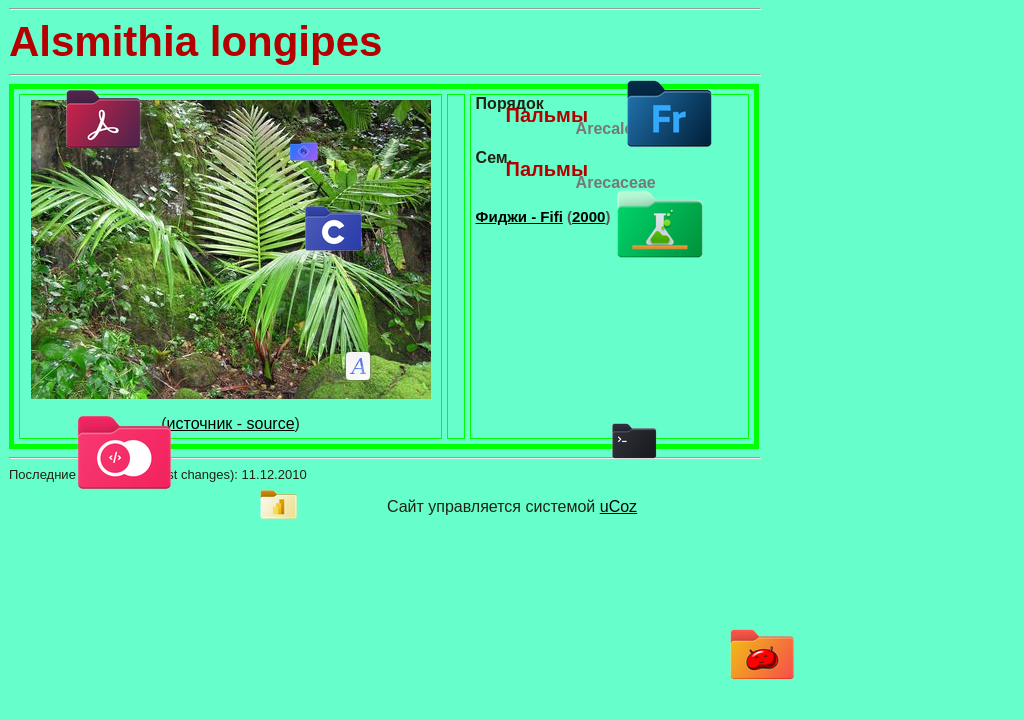 This screenshot has width=1024, height=720. I want to click on open folder containing C programming files, so click(333, 230).